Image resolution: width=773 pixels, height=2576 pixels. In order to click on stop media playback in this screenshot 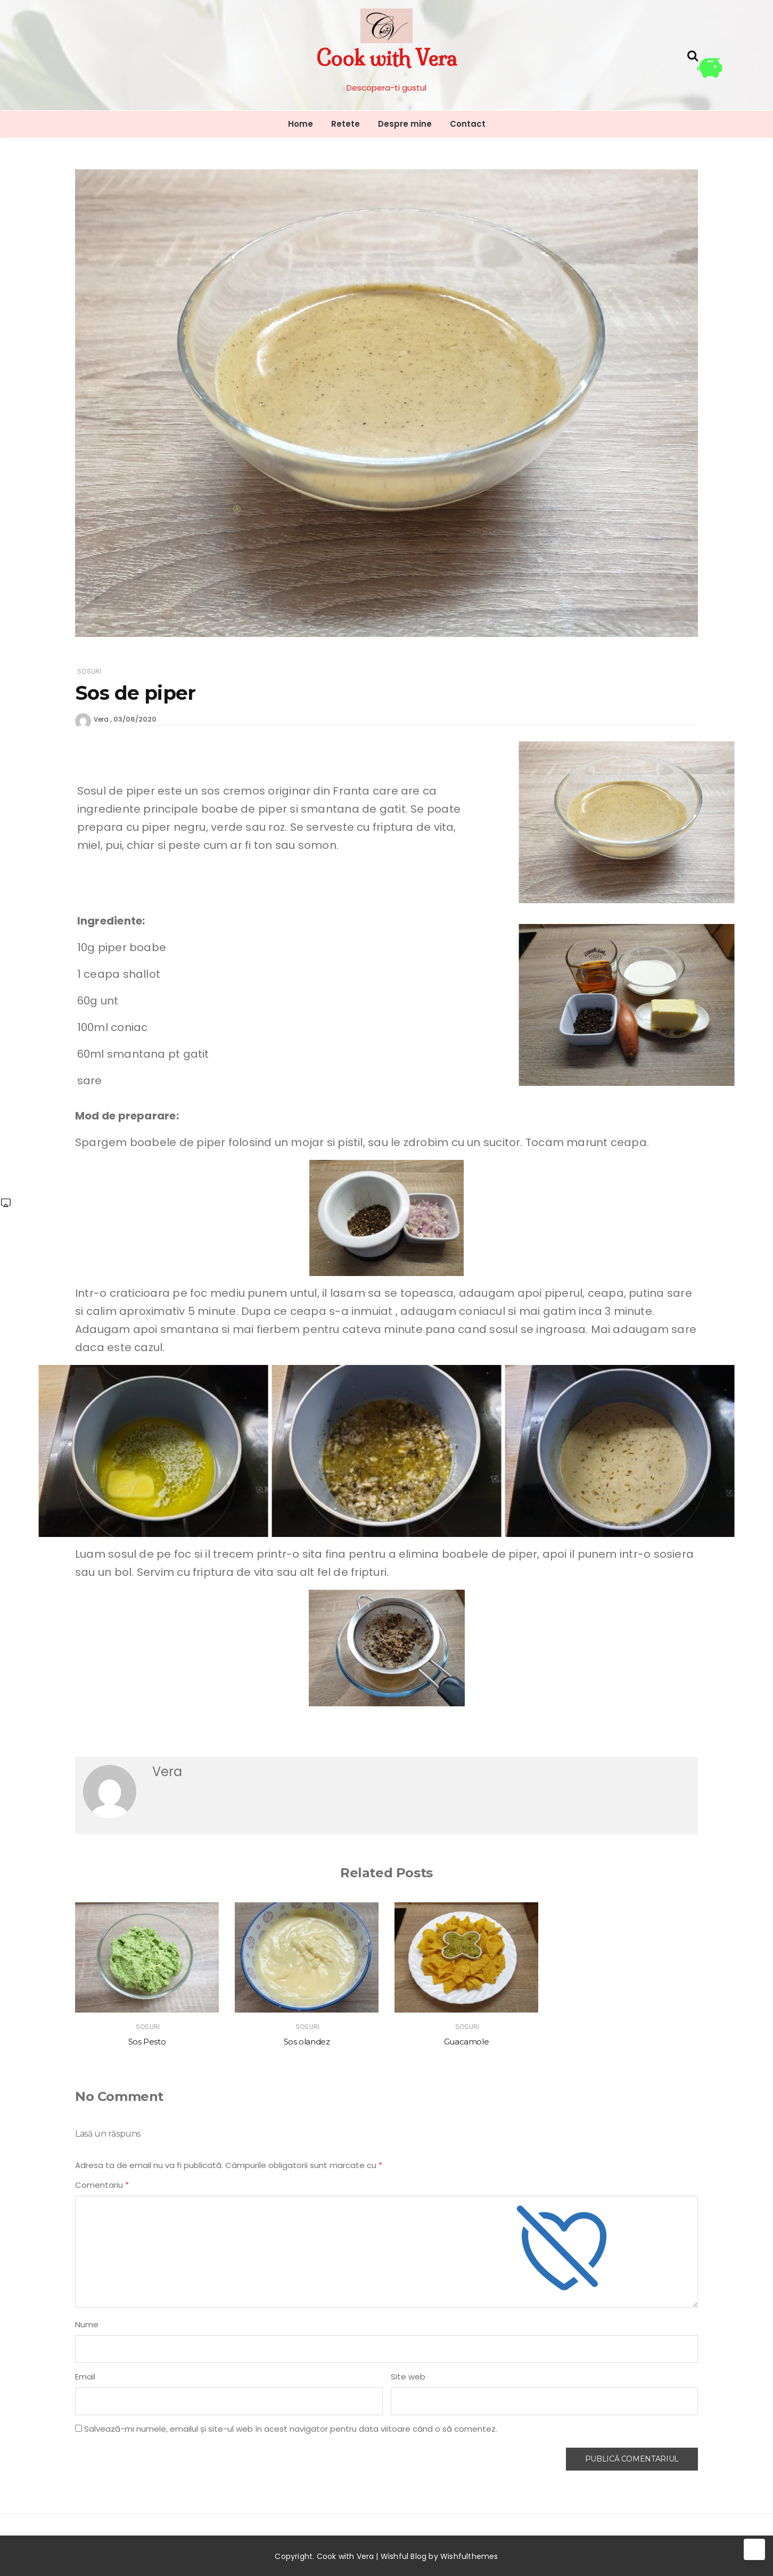, I will do `click(237, 509)`.